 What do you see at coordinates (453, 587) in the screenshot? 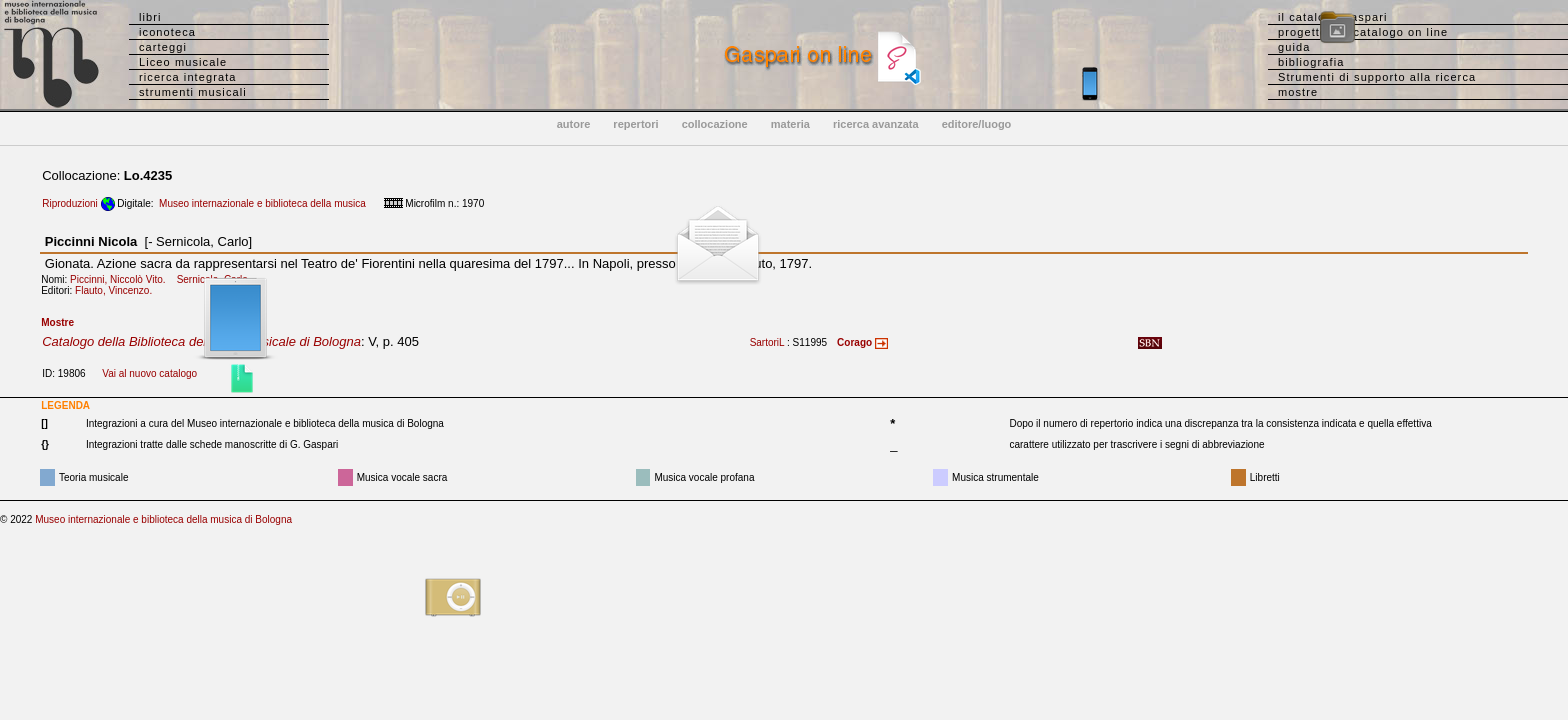
I see `iPod shuffle device in gold color` at bounding box center [453, 587].